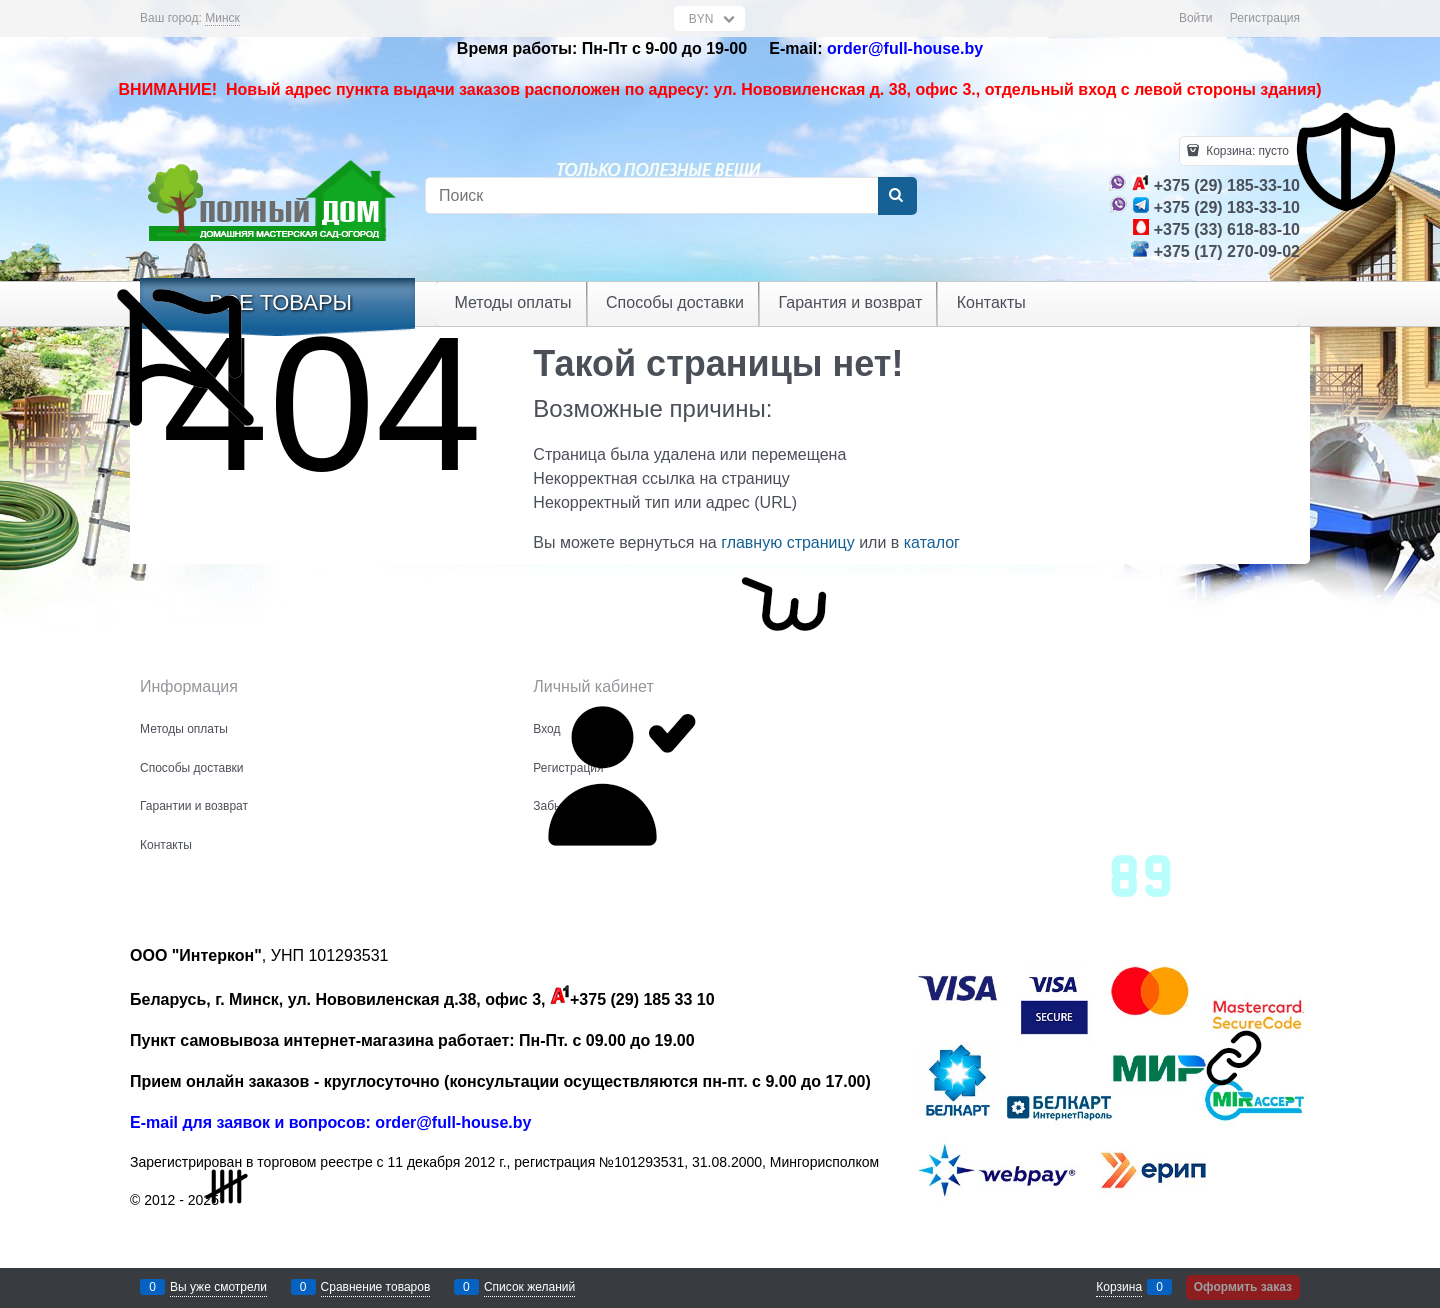  What do you see at coordinates (226, 1186) in the screenshot?
I see `track count or keep score` at bounding box center [226, 1186].